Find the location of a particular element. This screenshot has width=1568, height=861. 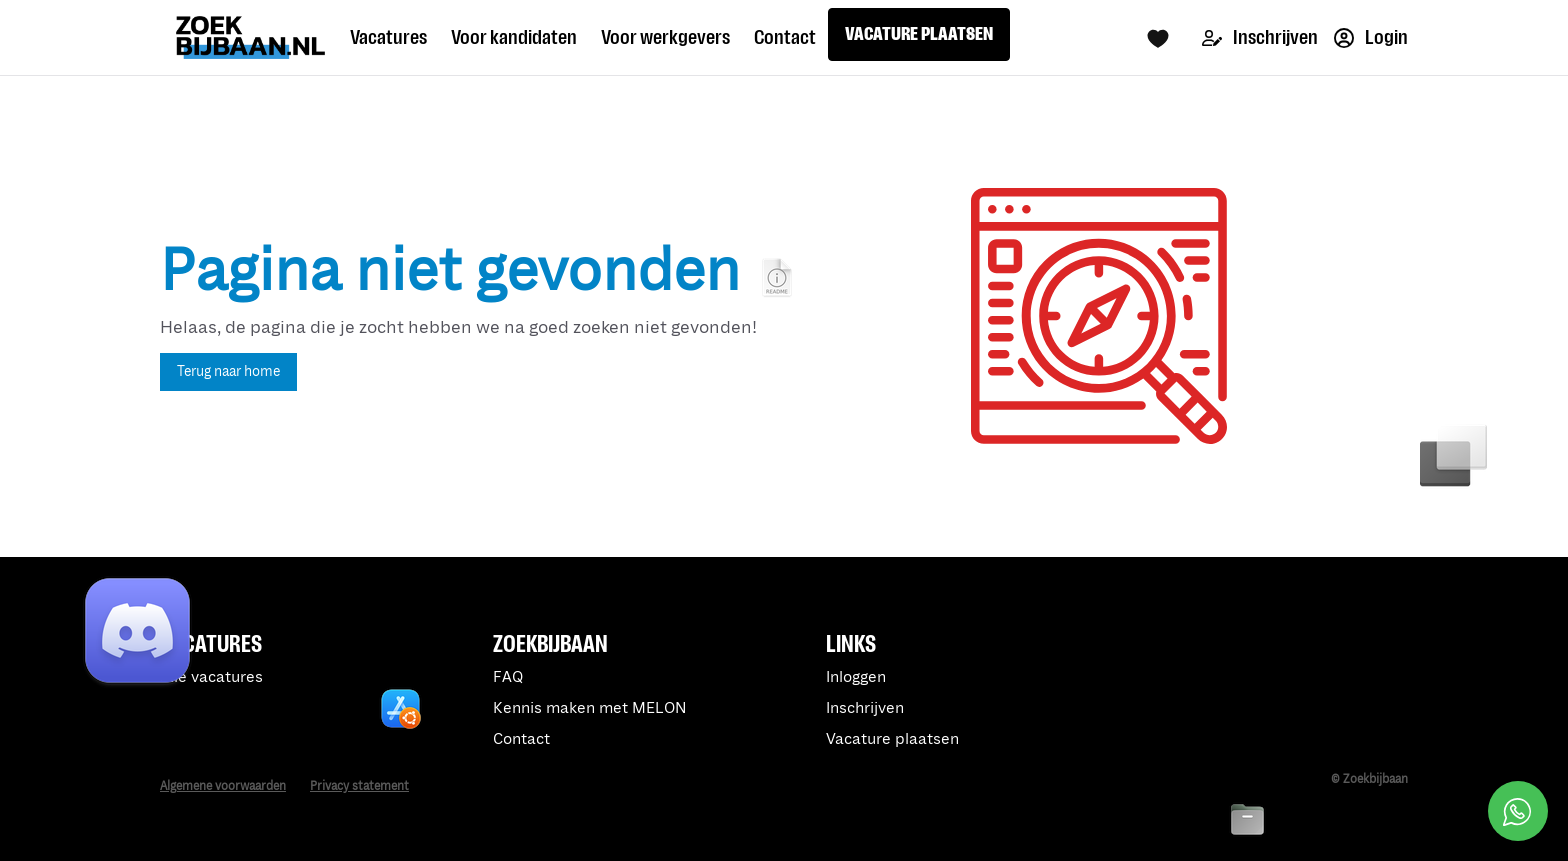

open file manager application is located at coordinates (1247, 819).